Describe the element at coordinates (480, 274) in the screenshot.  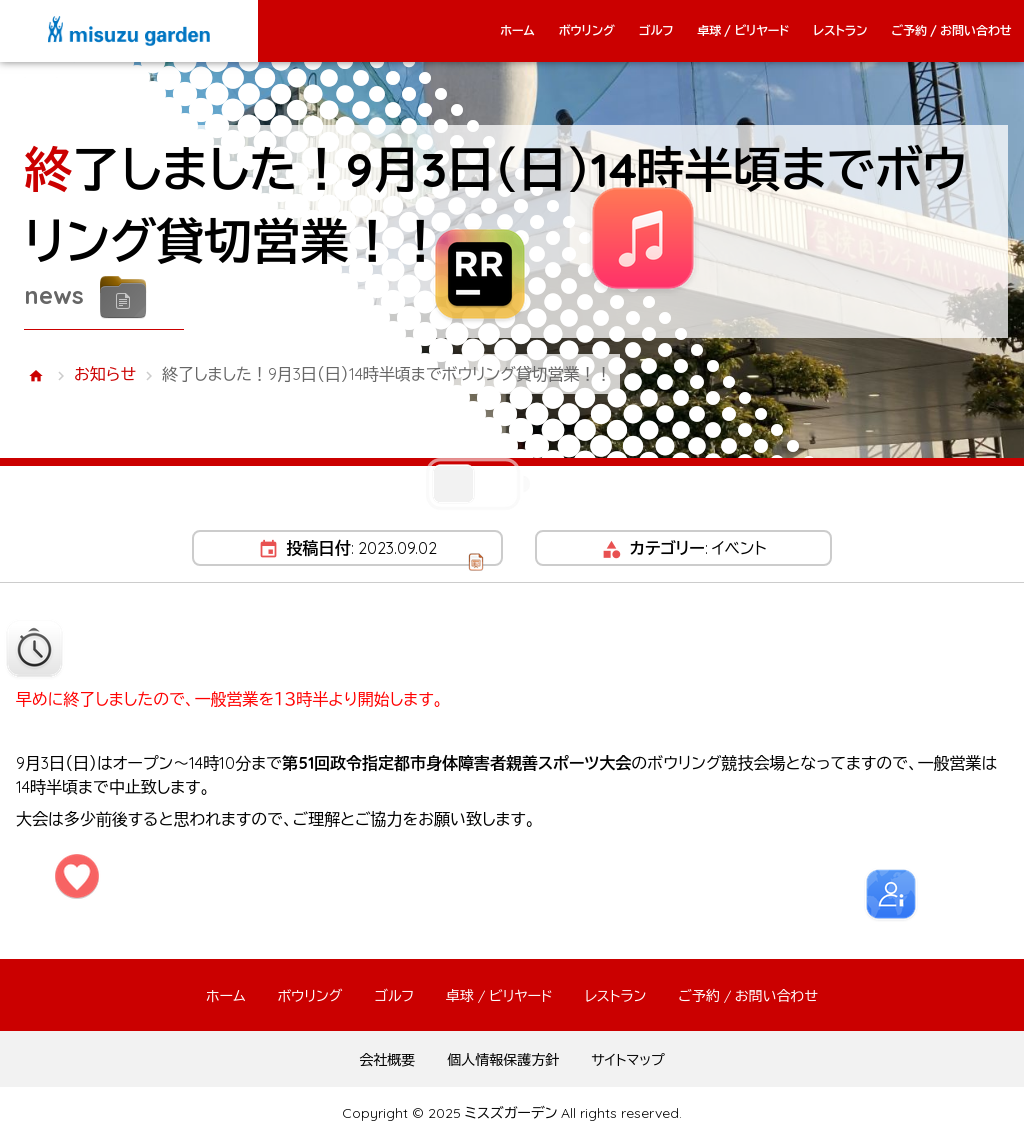
I see `launch rustrover IDE` at that location.